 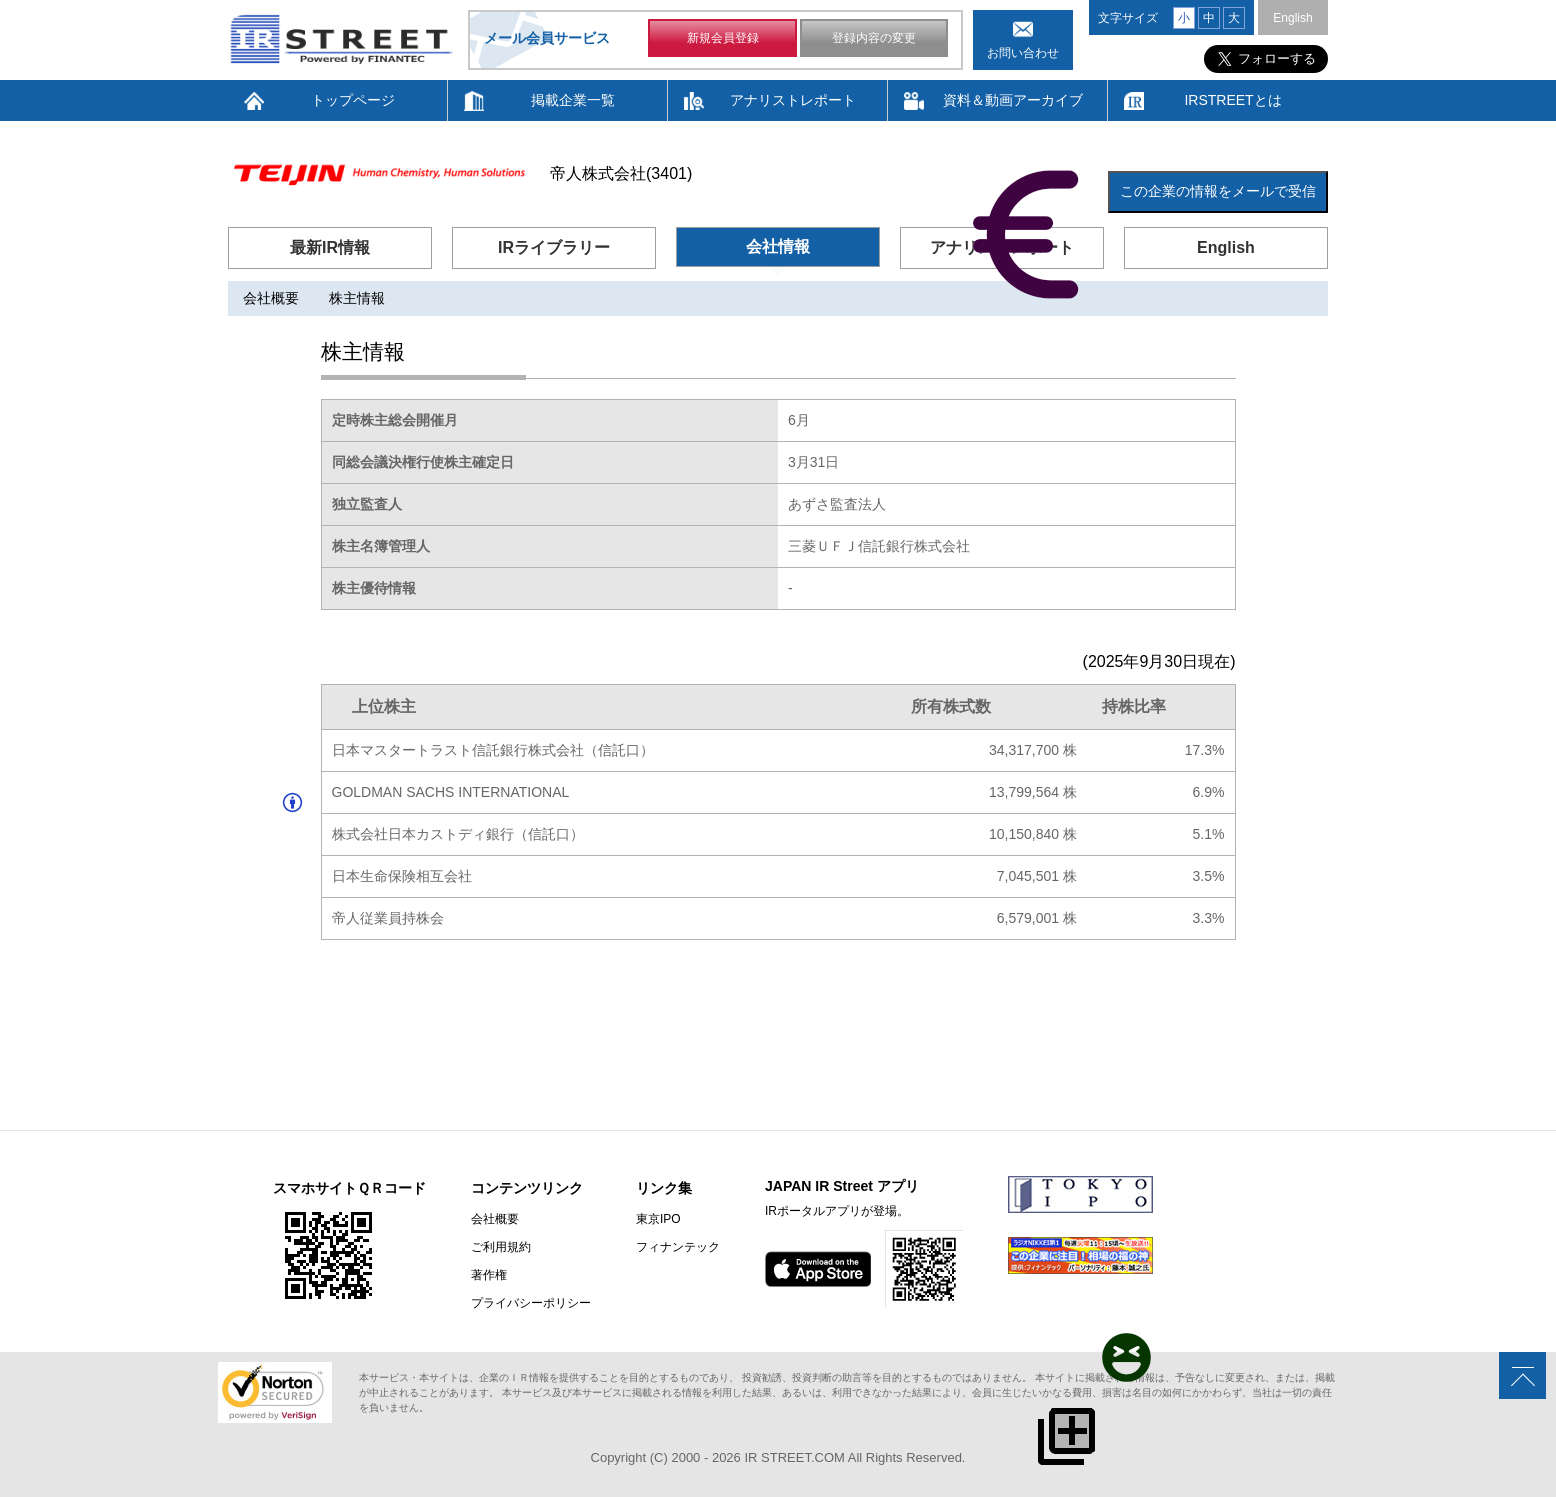 I want to click on react with laughter to a post or message, so click(x=1126, y=1357).